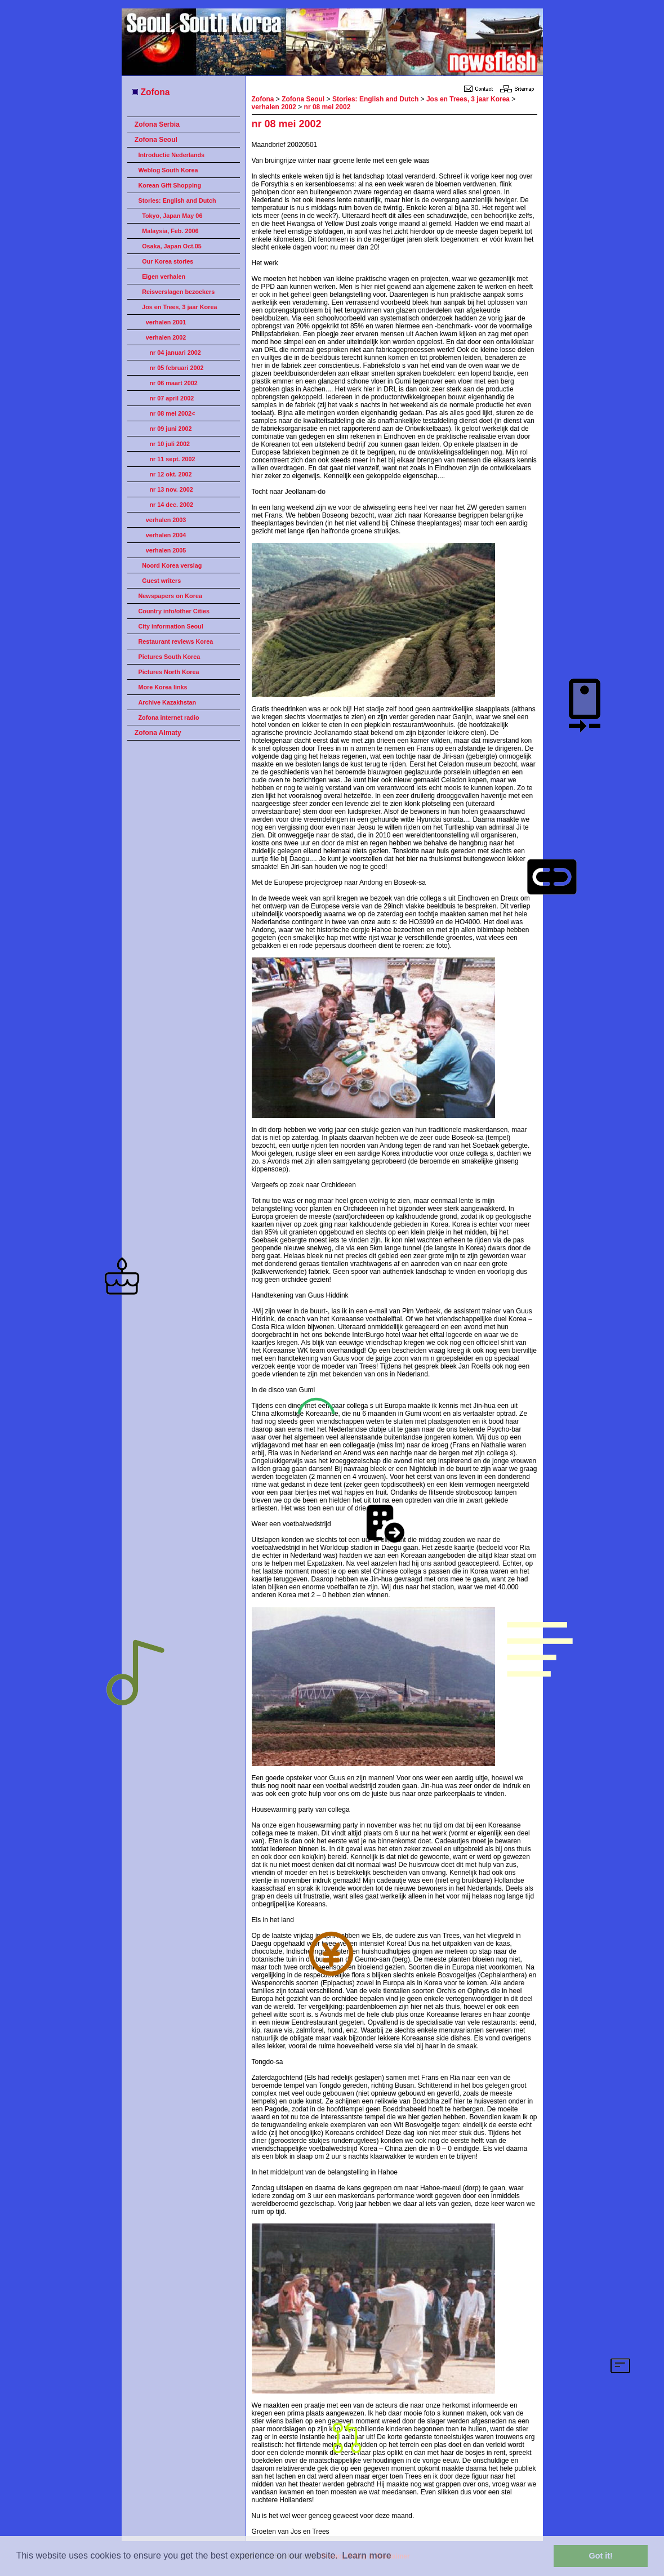 The image size is (664, 2576). I want to click on unlink or disconnect a shared resource, so click(552, 877).